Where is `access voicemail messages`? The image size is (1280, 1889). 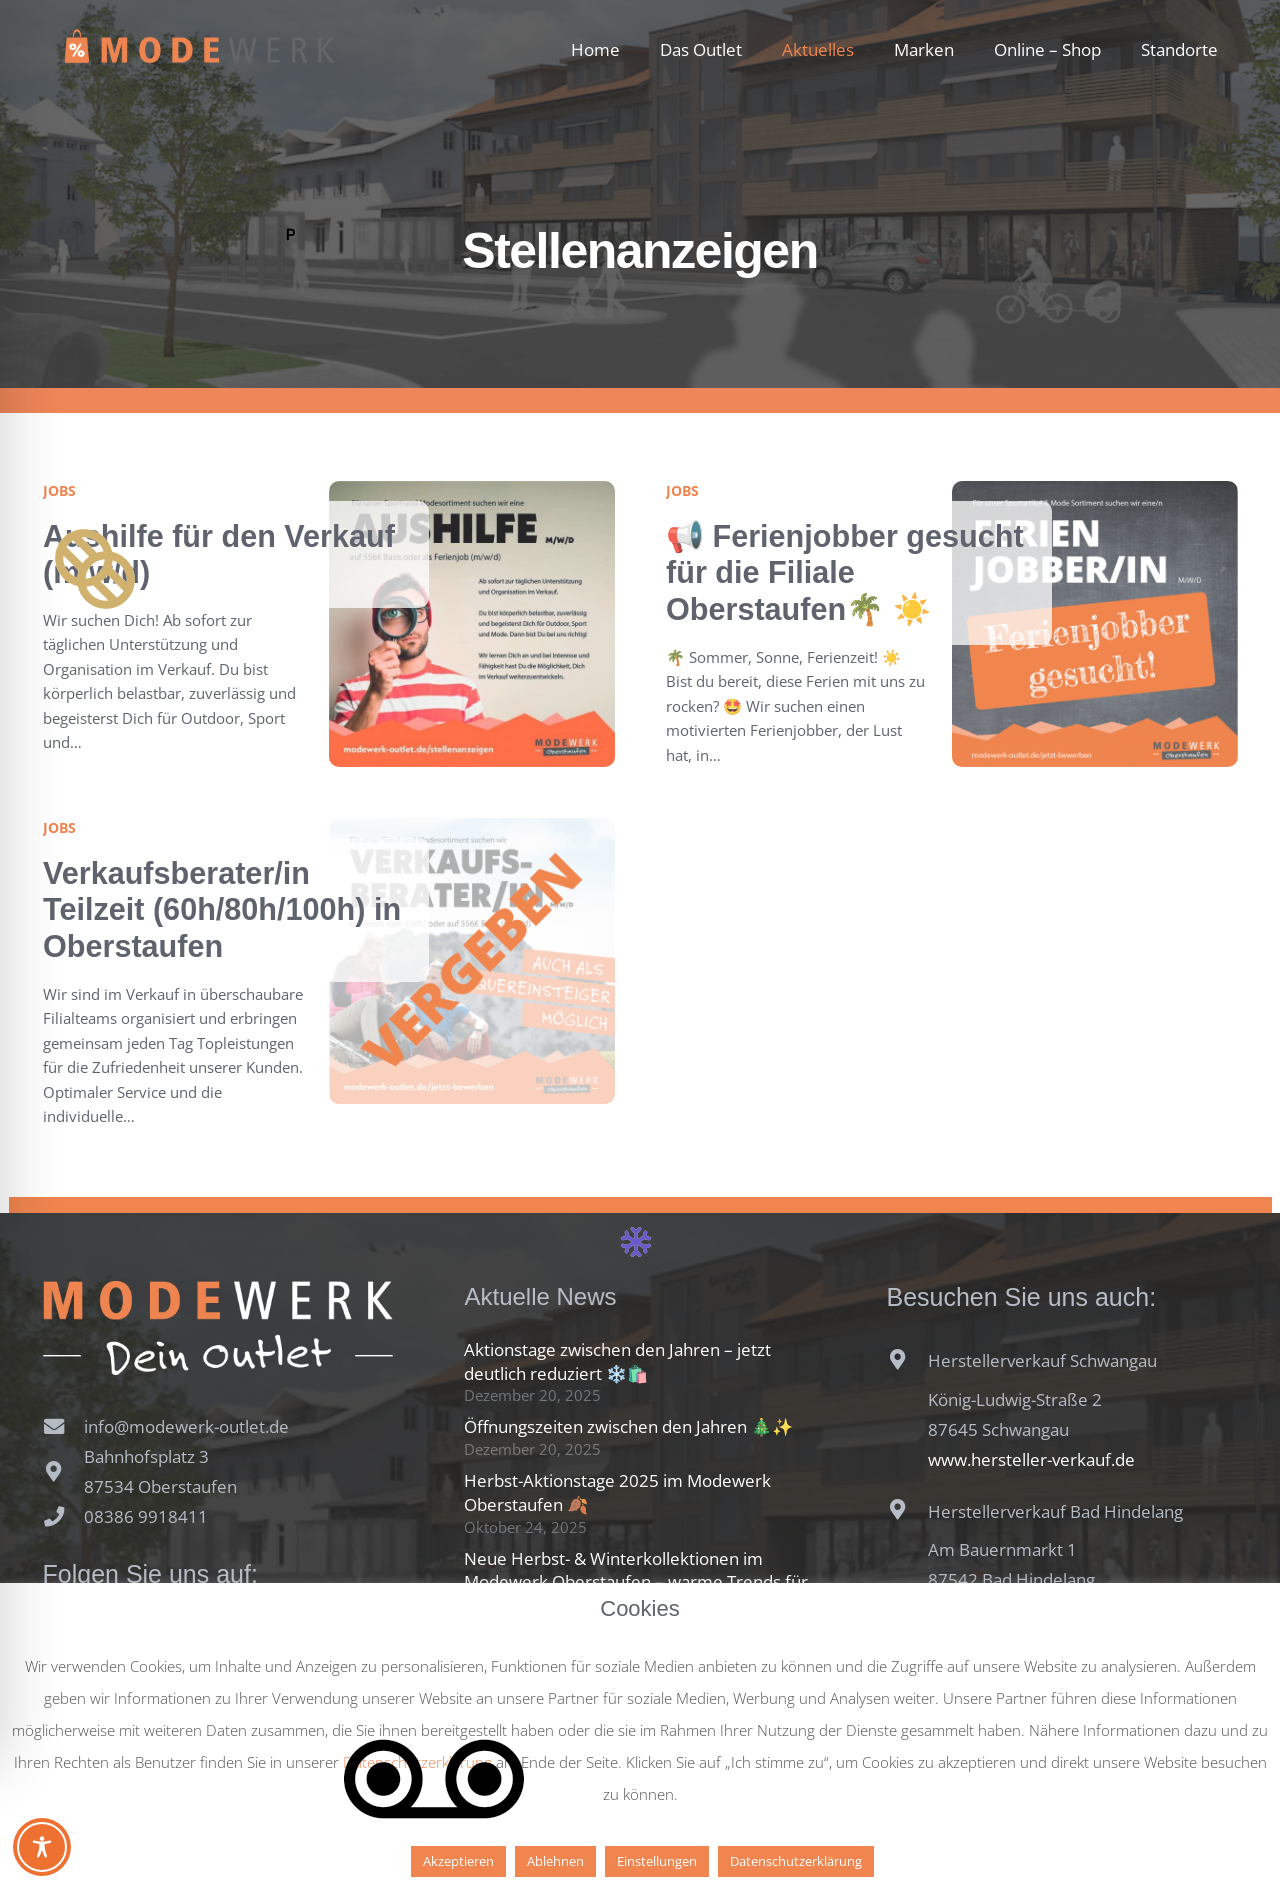
access voicemail messages is located at coordinates (434, 1779).